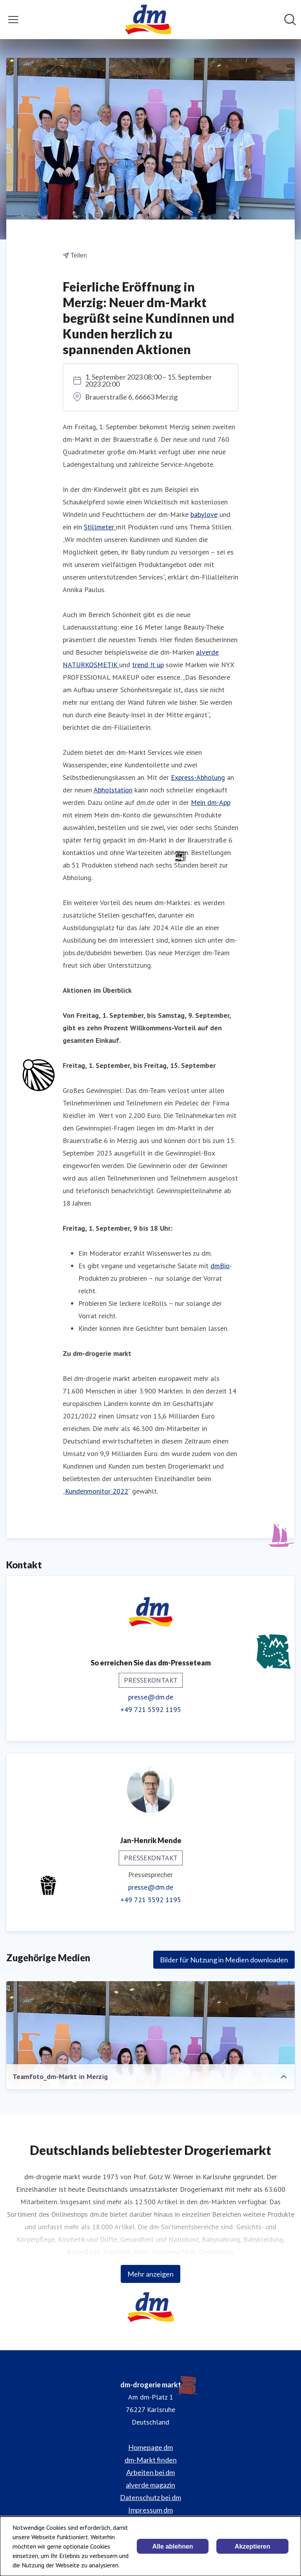 The height and width of the screenshot is (2576, 301). What do you see at coordinates (281, 1535) in the screenshot?
I see `select a sailing boat or nautical vessel` at bounding box center [281, 1535].